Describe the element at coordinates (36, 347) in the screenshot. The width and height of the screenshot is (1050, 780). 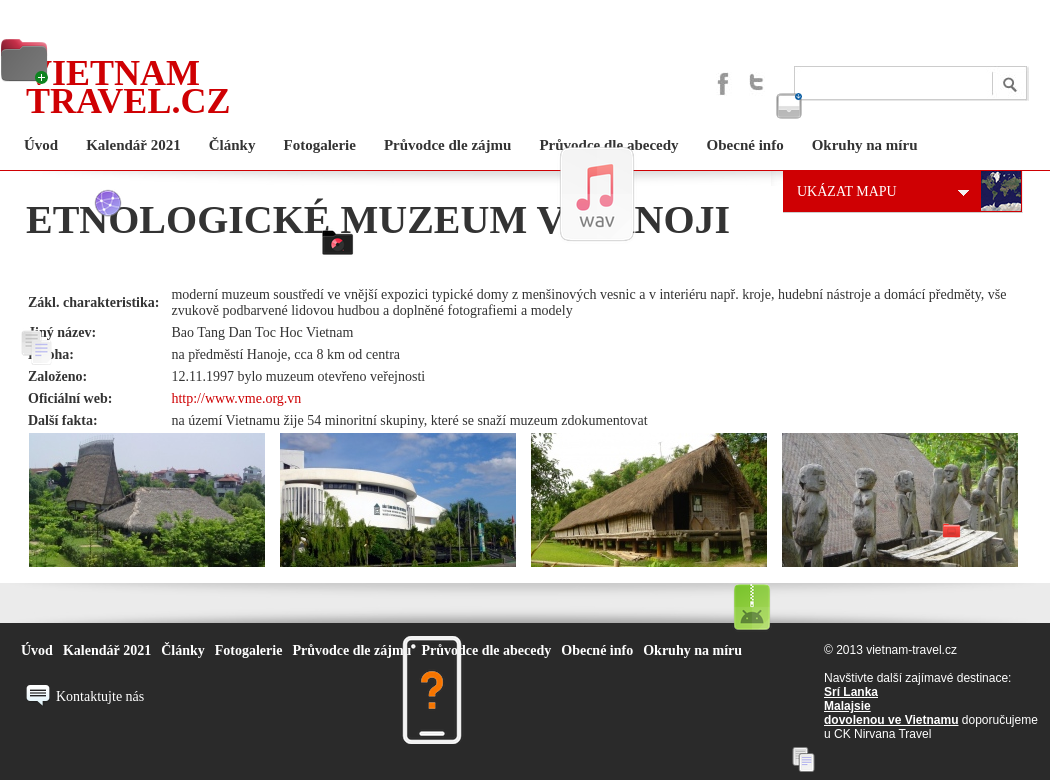
I see `copy selected content to clipboard` at that location.